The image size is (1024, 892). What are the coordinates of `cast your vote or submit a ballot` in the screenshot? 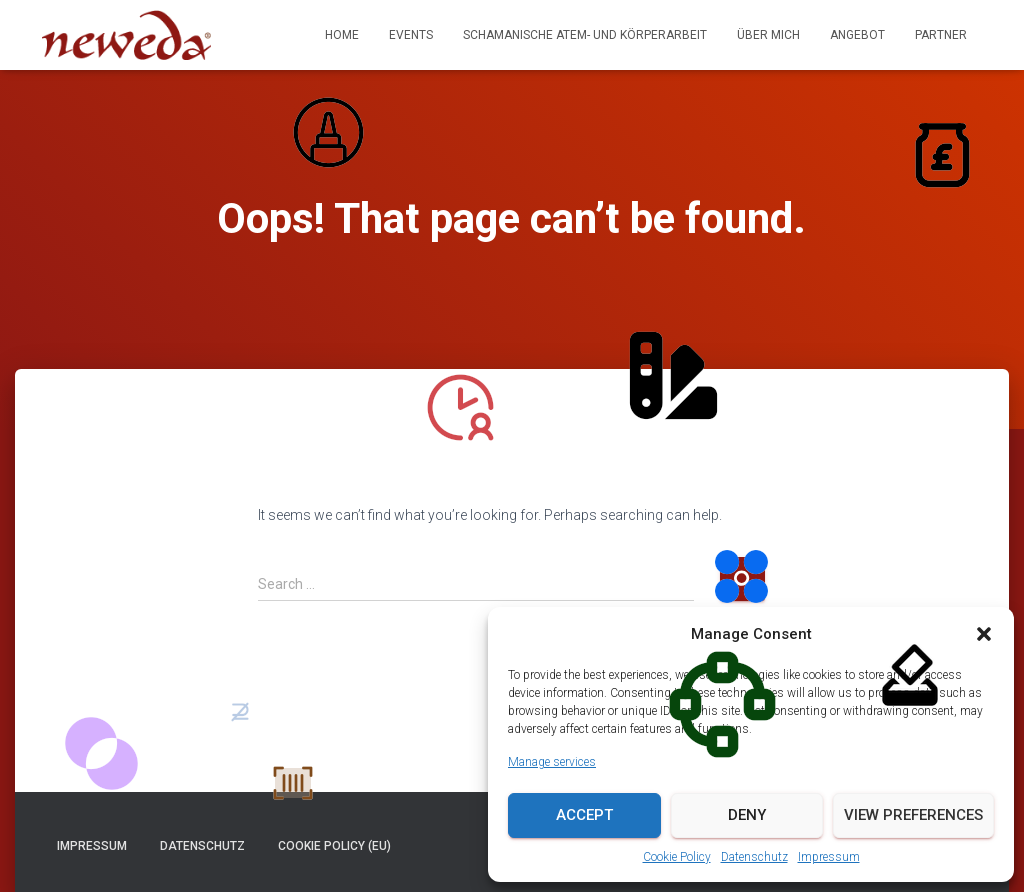 It's located at (910, 675).